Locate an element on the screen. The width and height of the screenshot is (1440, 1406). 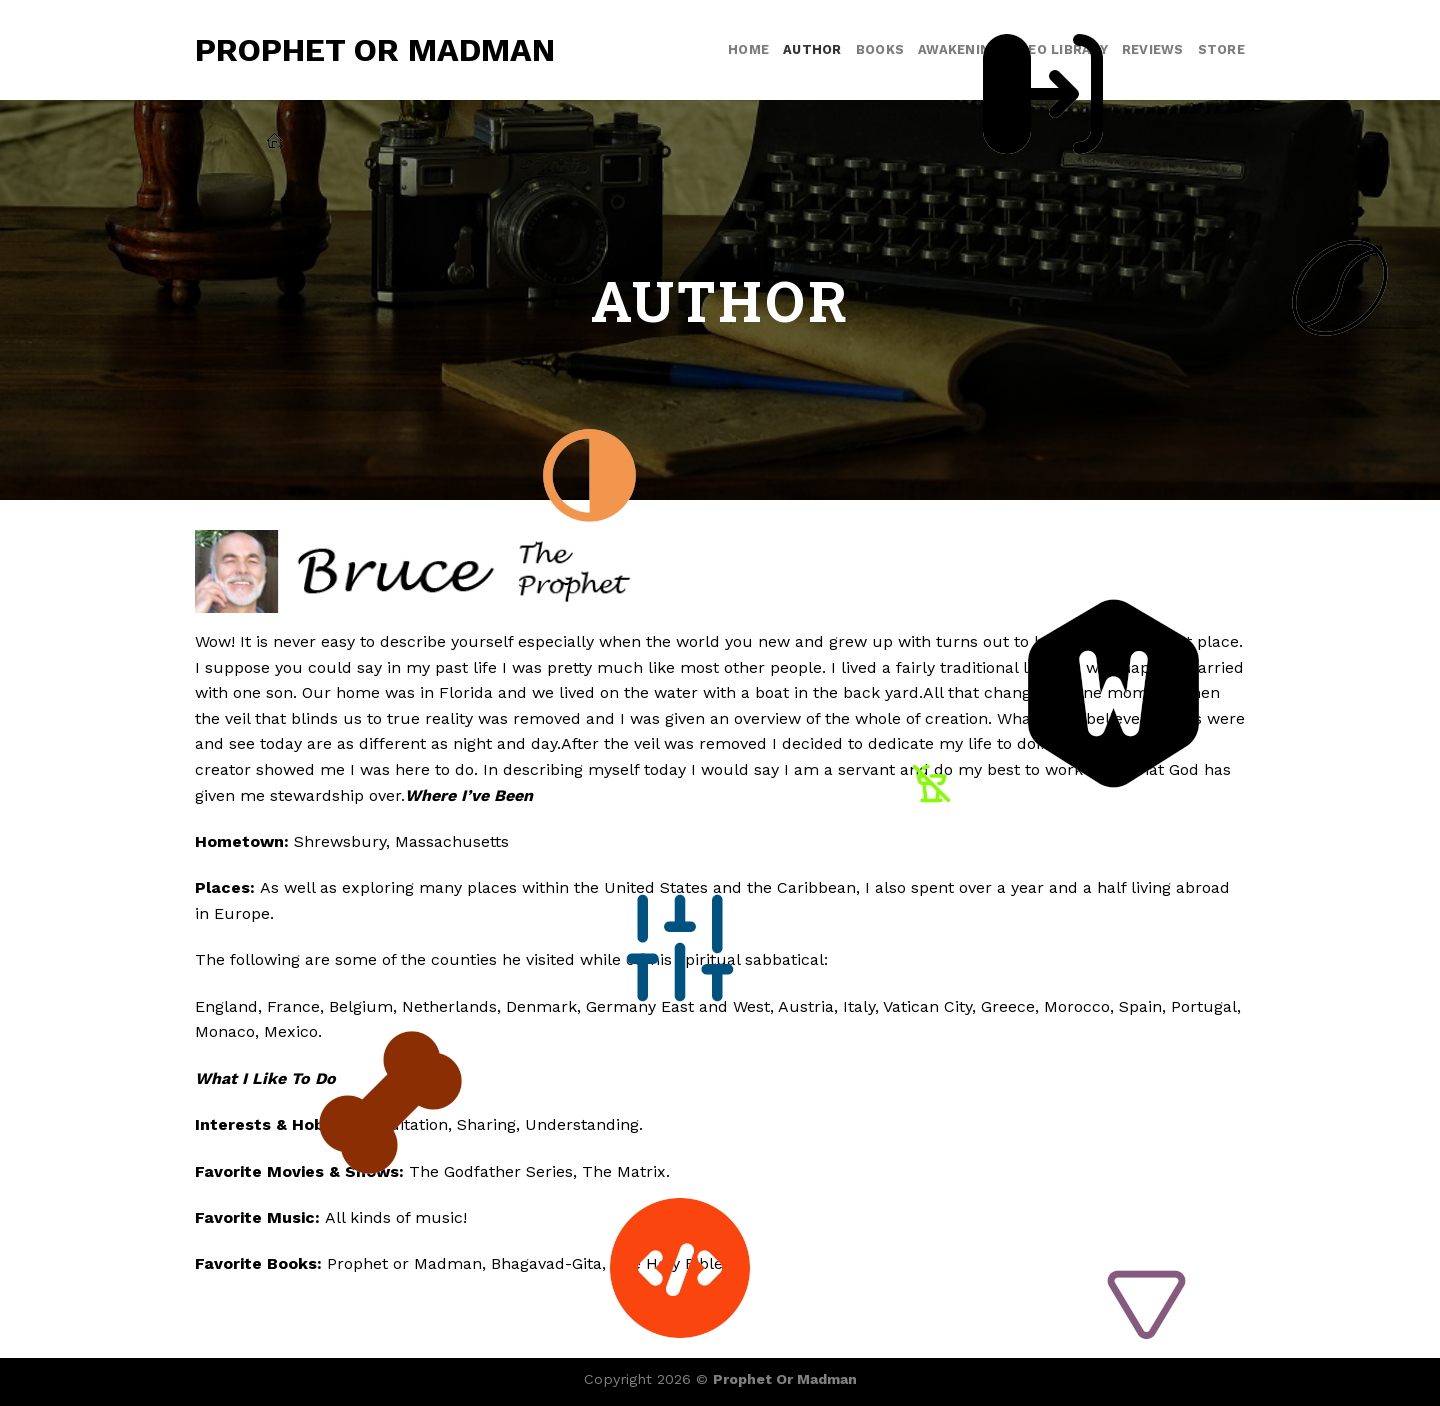
adjust settings or preferences is located at coordinates (680, 948).